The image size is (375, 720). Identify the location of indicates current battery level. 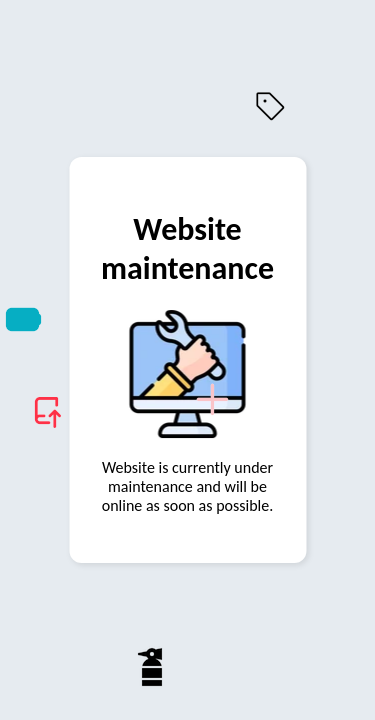
(23, 319).